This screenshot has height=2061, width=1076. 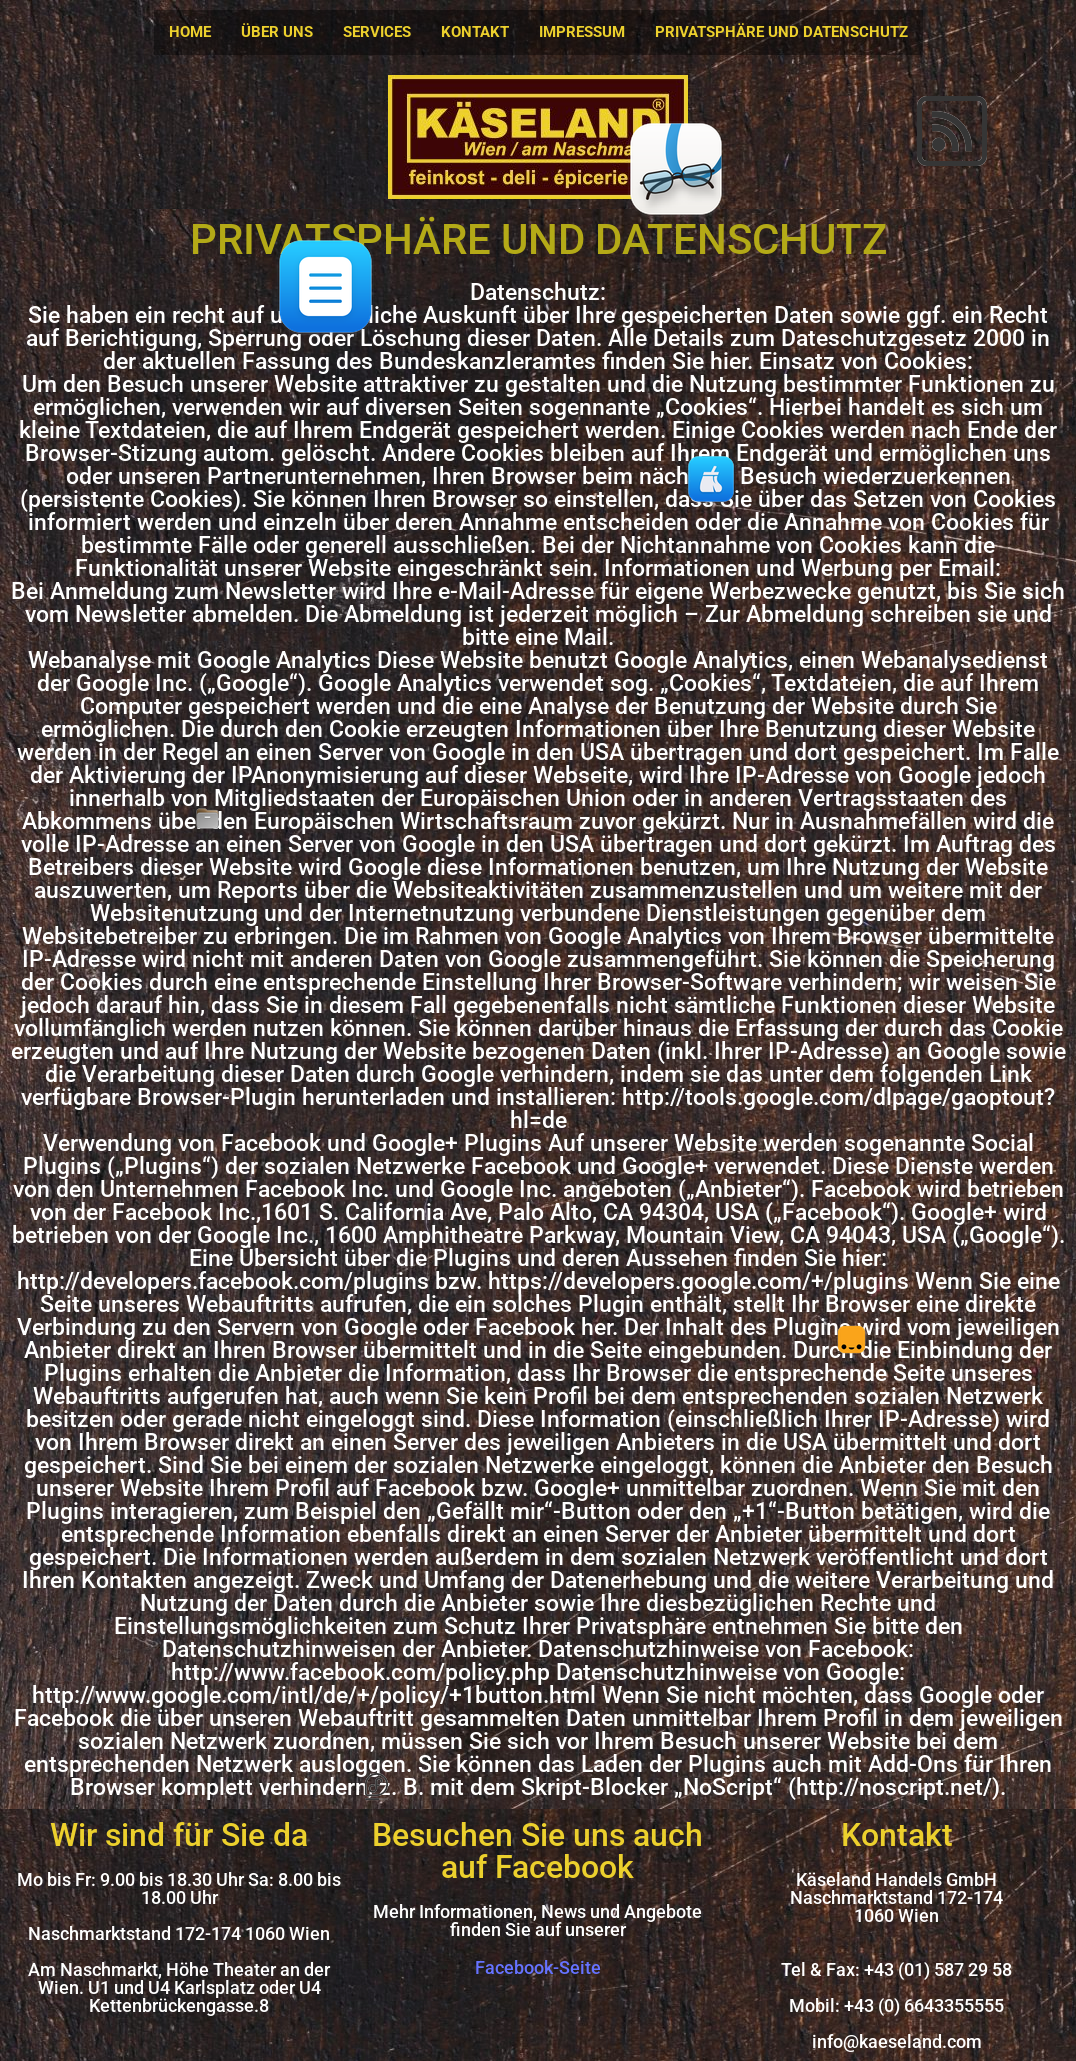 What do you see at coordinates (325, 286) in the screenshot?
I see `open notes or documents app` at bounding box center [325, 286].